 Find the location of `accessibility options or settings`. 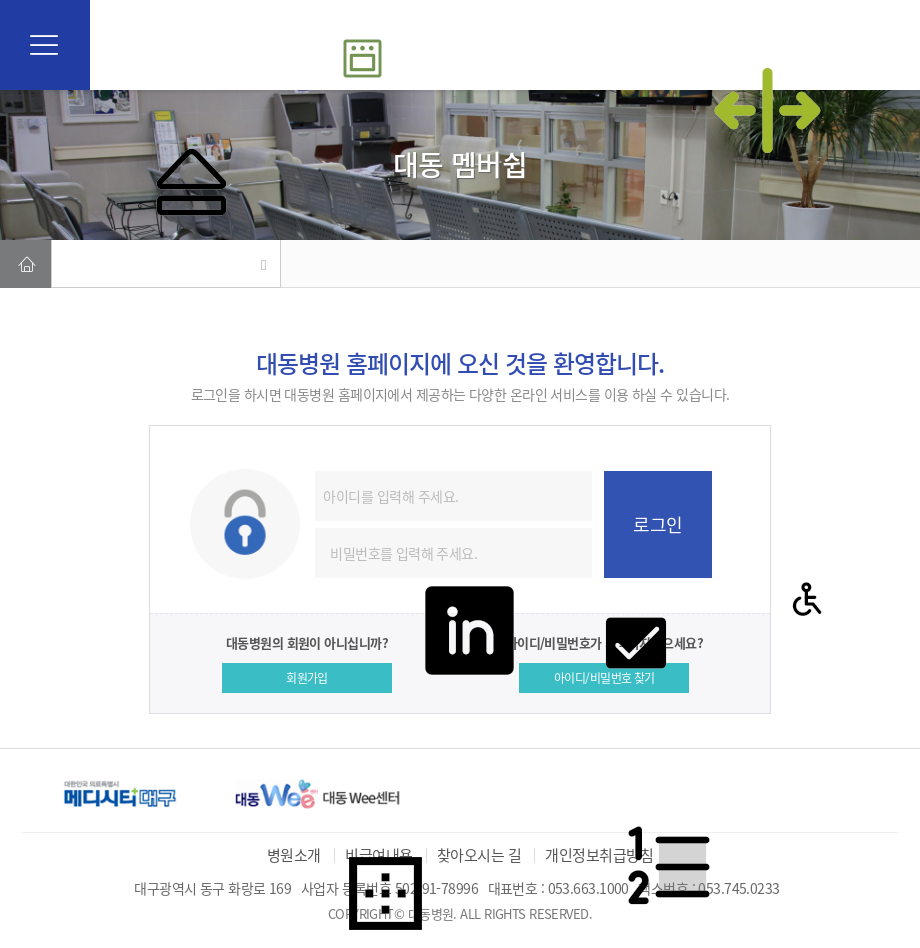

accessibility options or settings is located at coordinates (808, 599).